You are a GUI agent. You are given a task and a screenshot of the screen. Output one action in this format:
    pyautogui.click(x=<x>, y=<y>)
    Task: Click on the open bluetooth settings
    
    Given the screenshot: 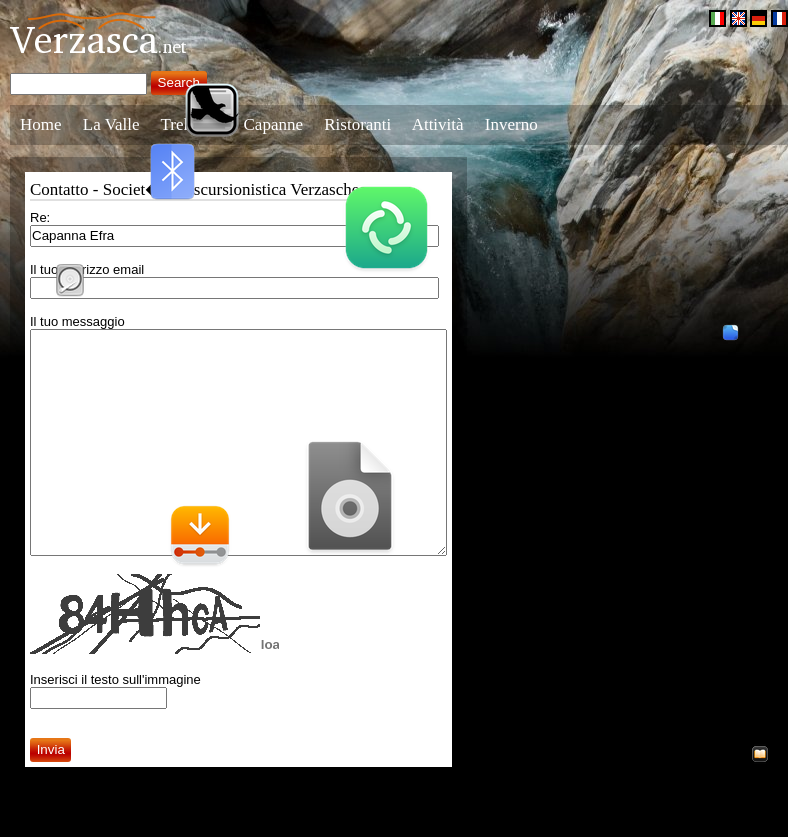 What is the action you would take?
    pyautogui.click(x=172, y=171)
    